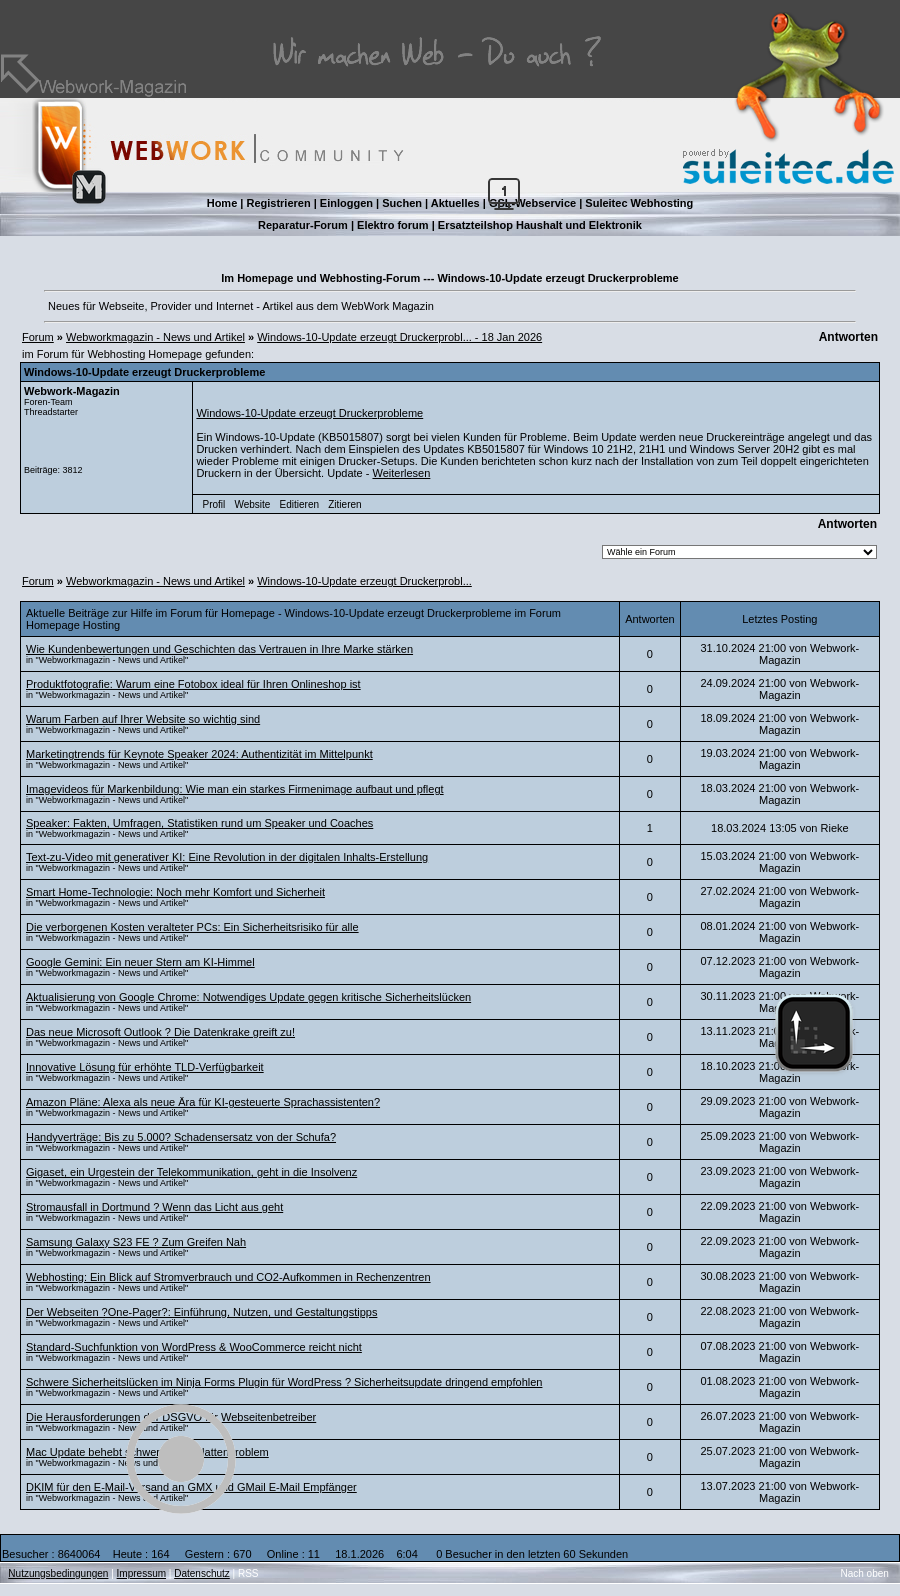 The height and width of the screenshot is (1596, 900). What do you see at coordinates (181, 1459) in the screenshot?
I see `indicates a selected radio button option` at bounding box center [181, 1459].